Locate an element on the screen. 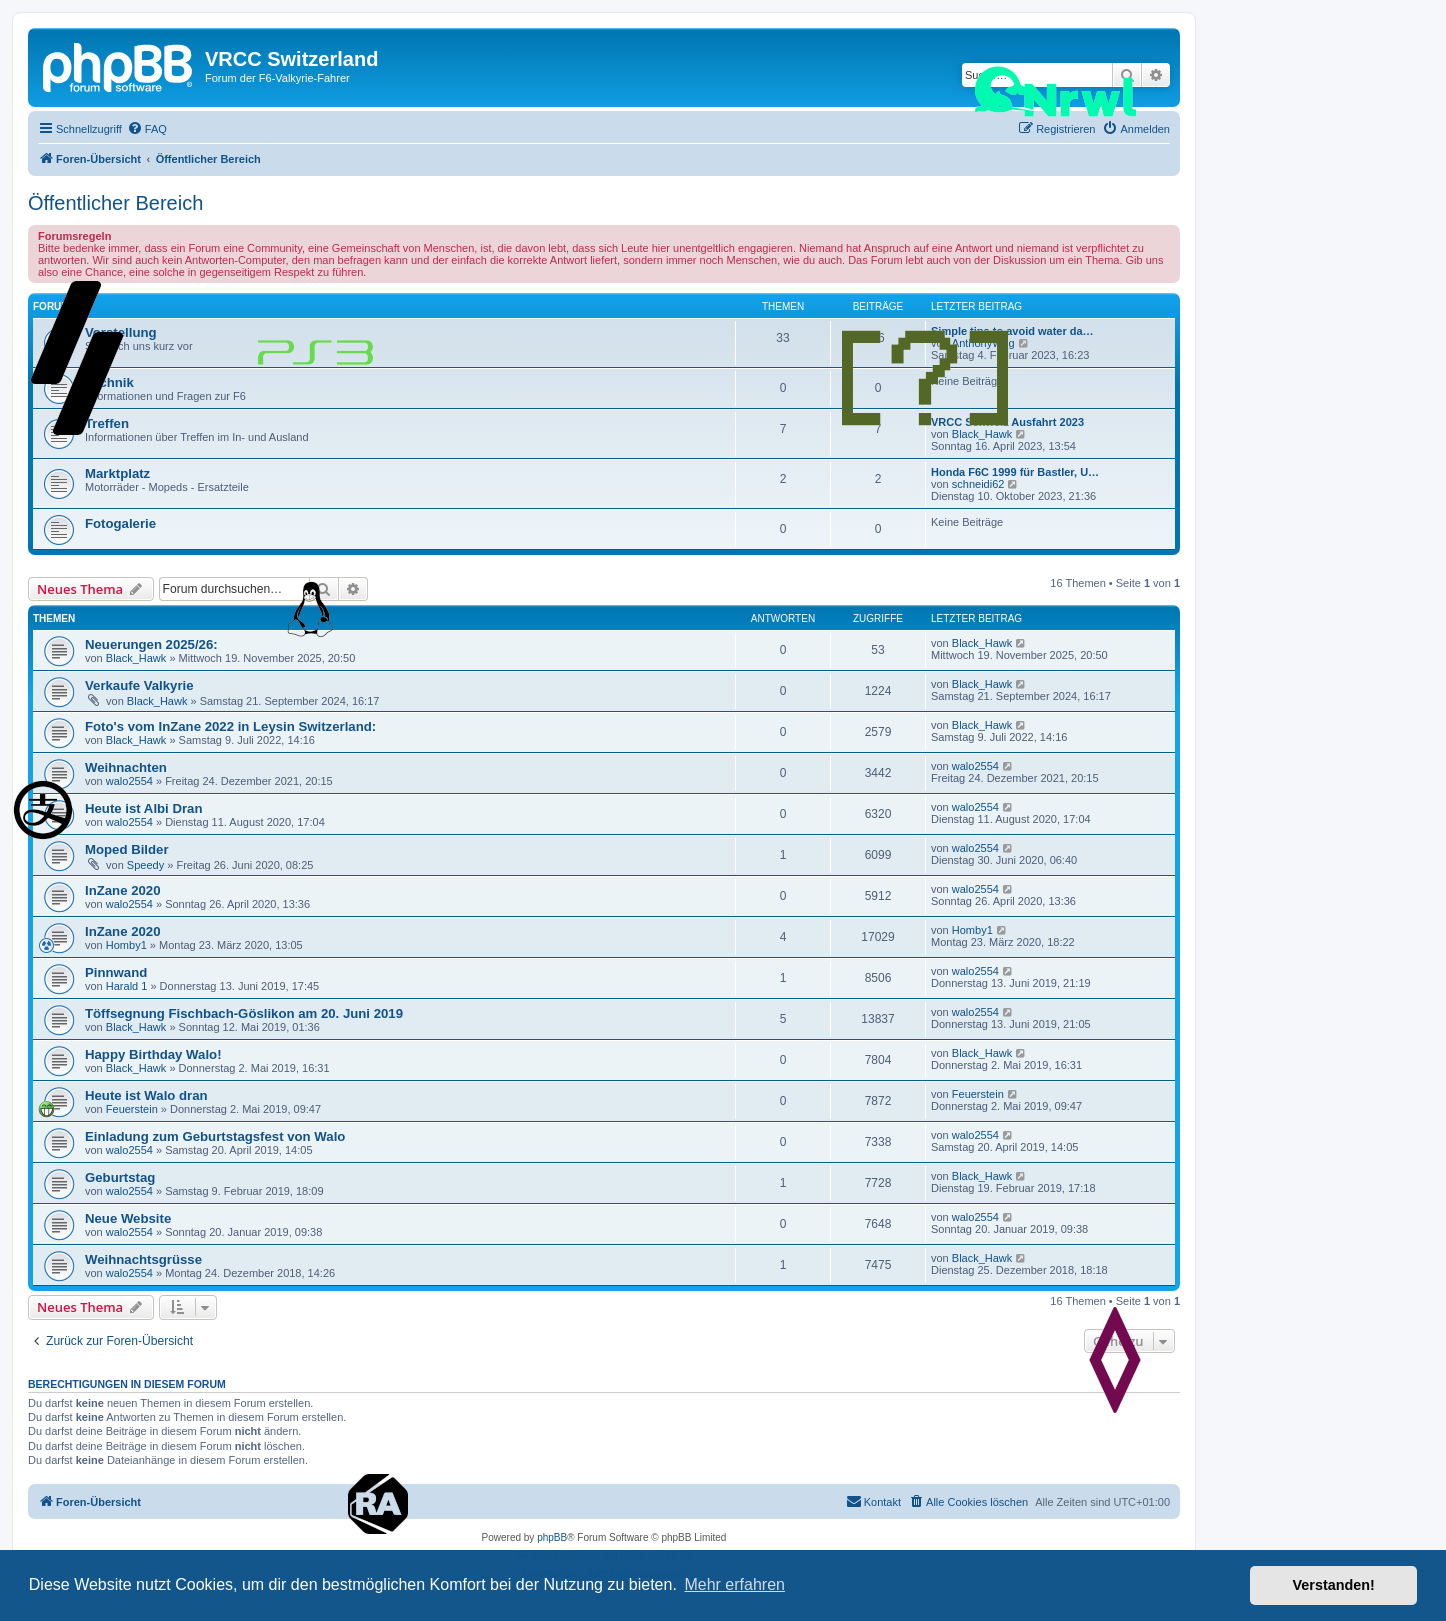 The image size is (1446, 1621). visit rockwell automation website is located at coordinates (378, 1504).